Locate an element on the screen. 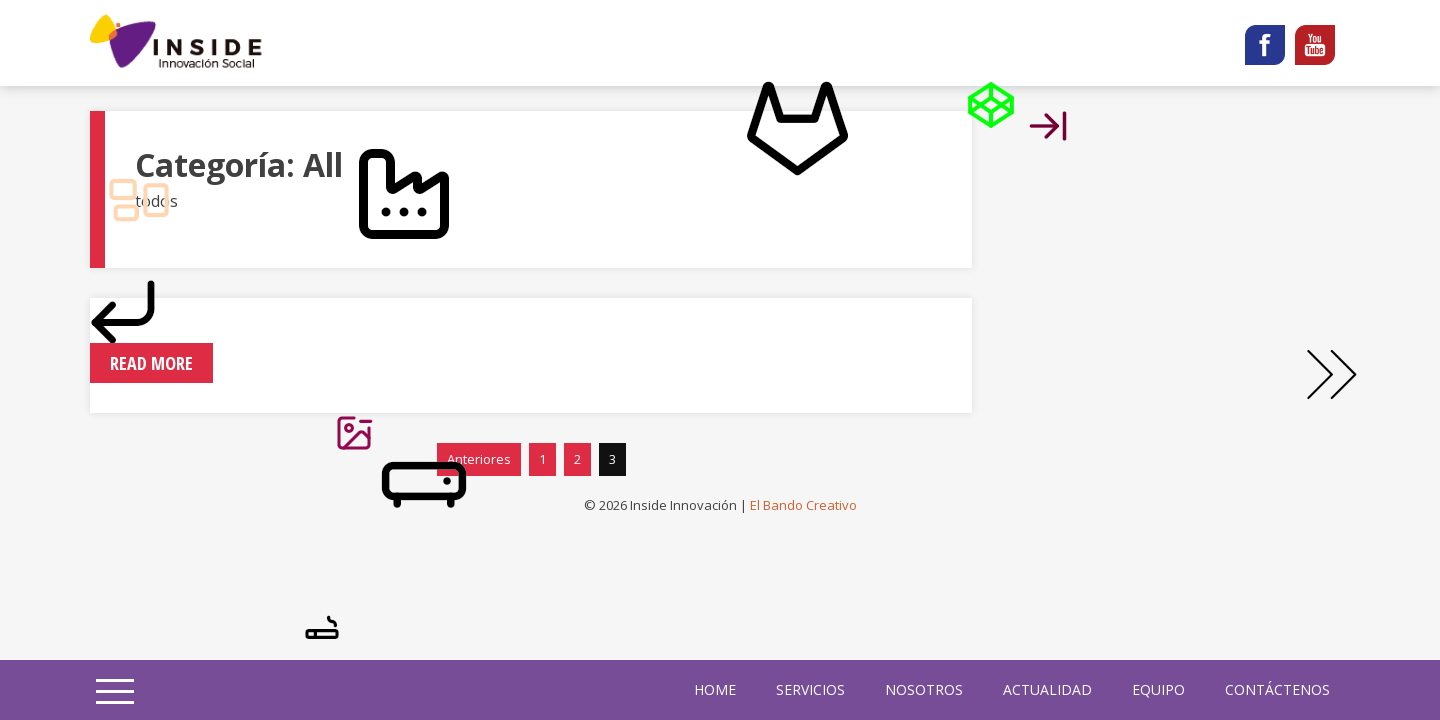  return or enter key is located at coordinates (123, 312).